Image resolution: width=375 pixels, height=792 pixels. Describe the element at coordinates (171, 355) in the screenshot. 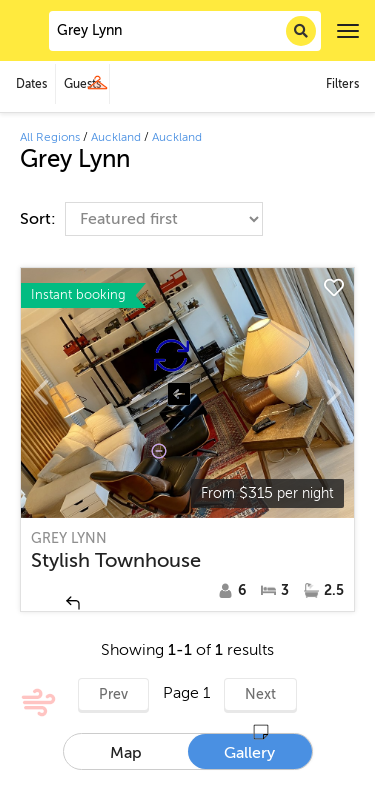

I see `refresh or reload content` at that location.